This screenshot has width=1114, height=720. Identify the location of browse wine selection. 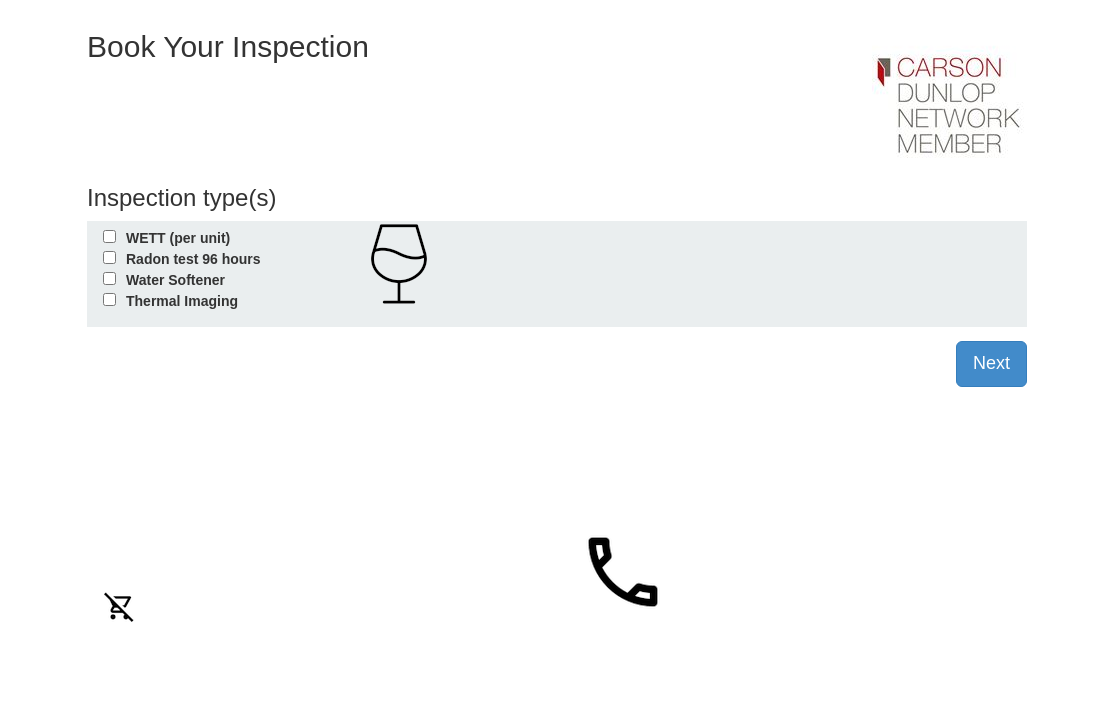
(399, 261).